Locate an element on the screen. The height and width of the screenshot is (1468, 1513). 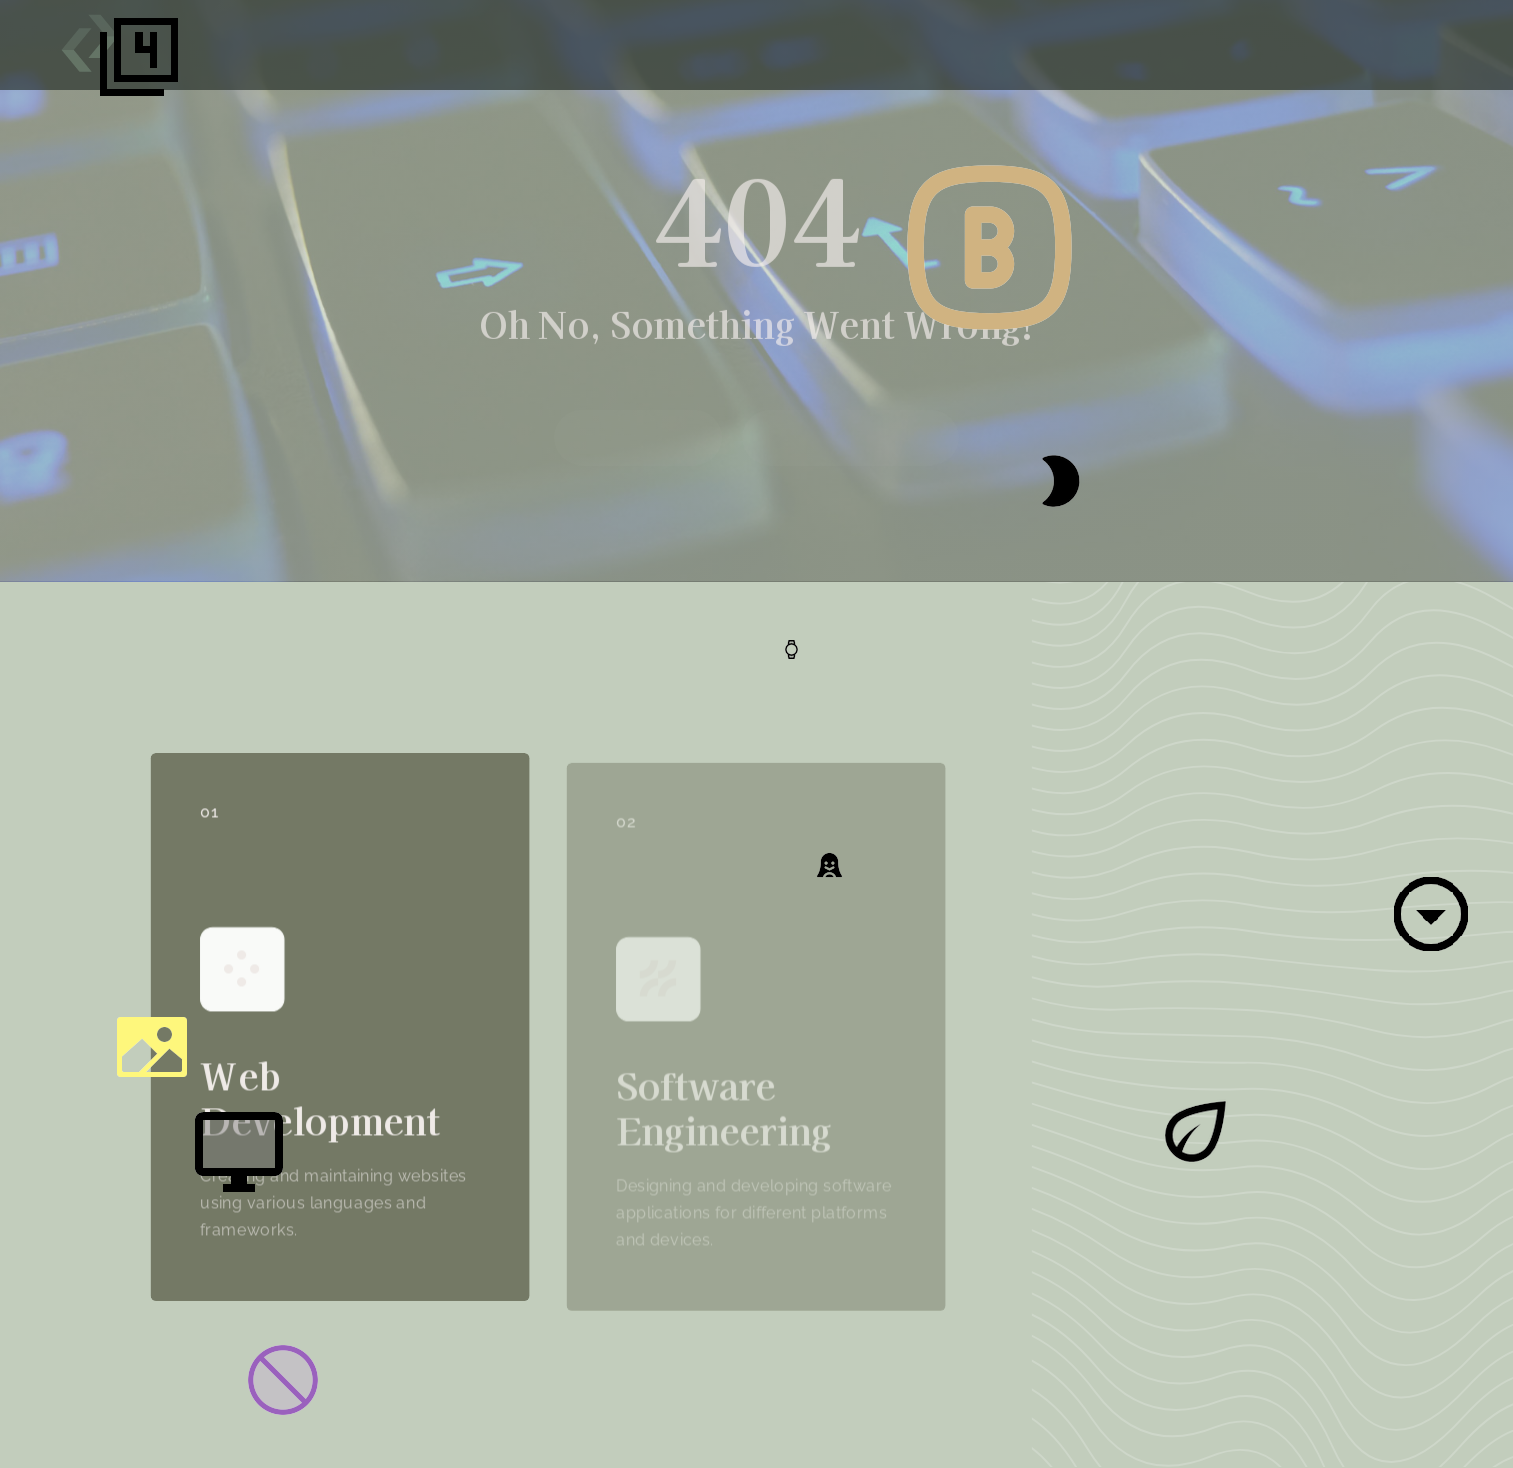
indicates Linux operating system compatibility is located at coordinates (829, 866).